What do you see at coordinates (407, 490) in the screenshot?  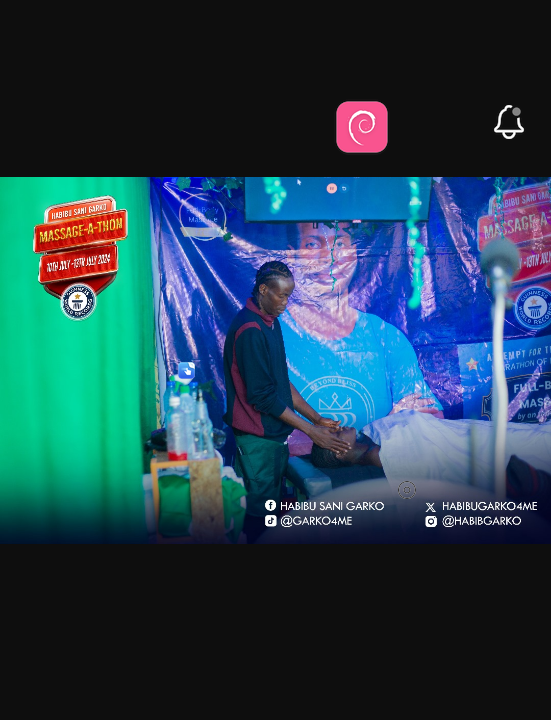 I see `indicates optical media such as a CD or DVD` at bounding box center [407, 490].